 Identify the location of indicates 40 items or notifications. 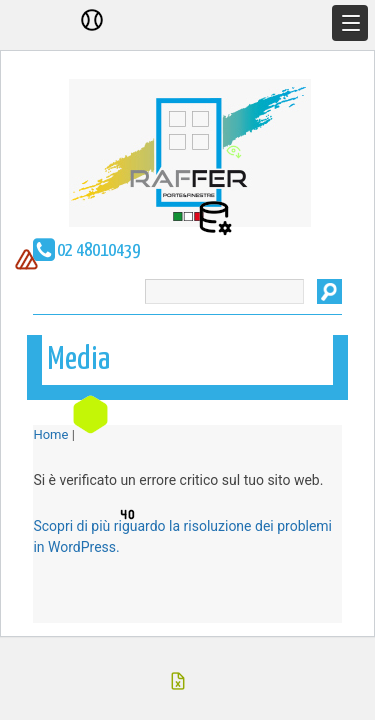
(127, 514).